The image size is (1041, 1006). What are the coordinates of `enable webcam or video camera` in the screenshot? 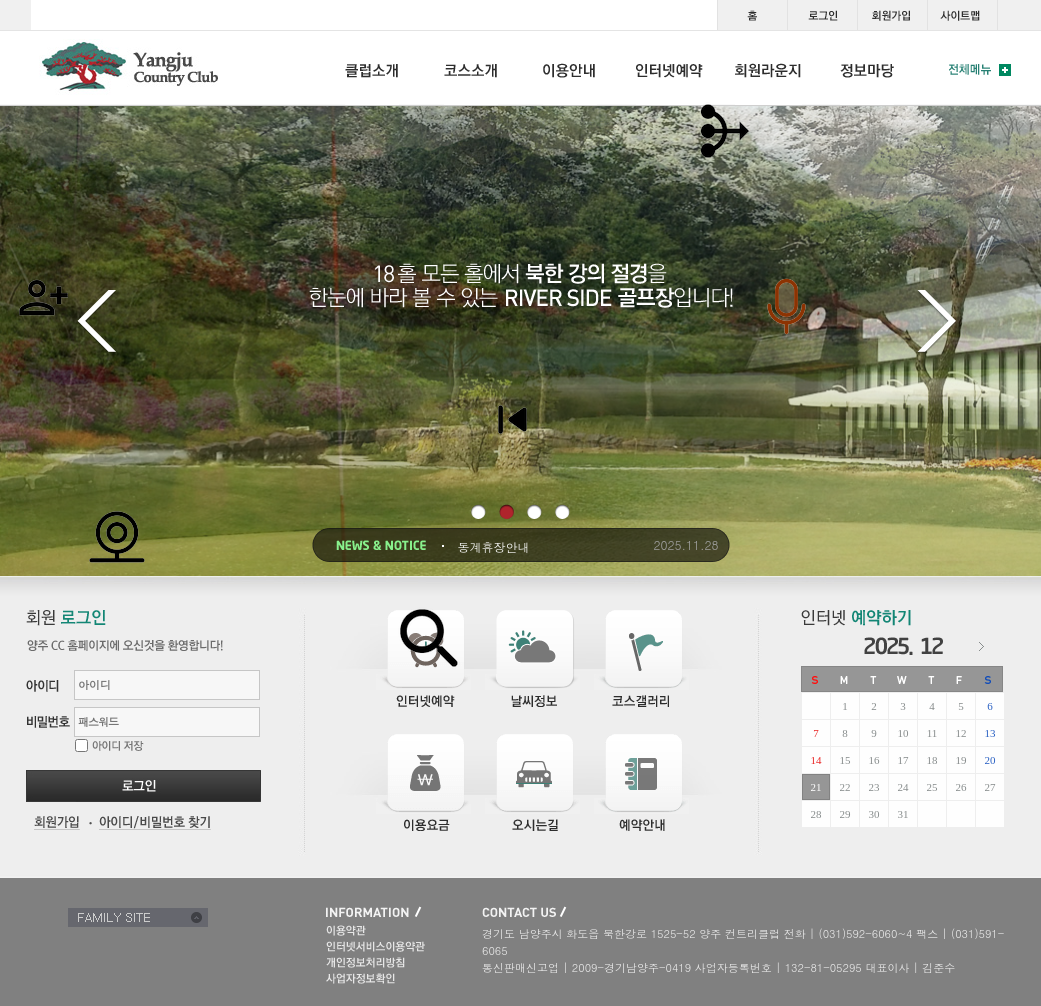 It's located at (117, 539).